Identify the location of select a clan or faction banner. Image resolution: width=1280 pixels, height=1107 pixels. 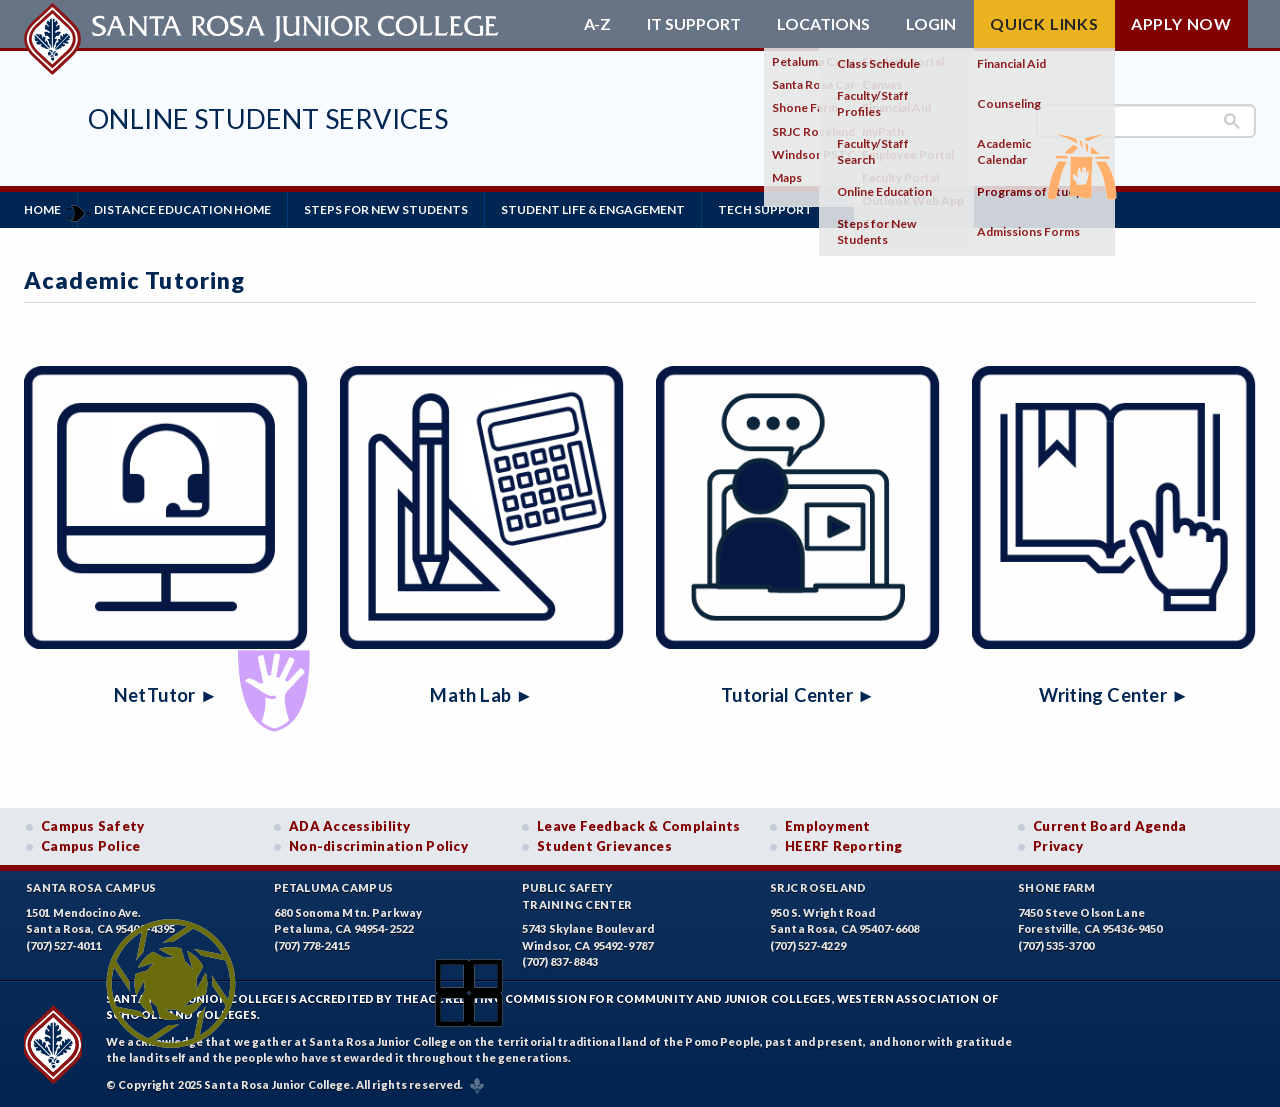
(1082, 167).